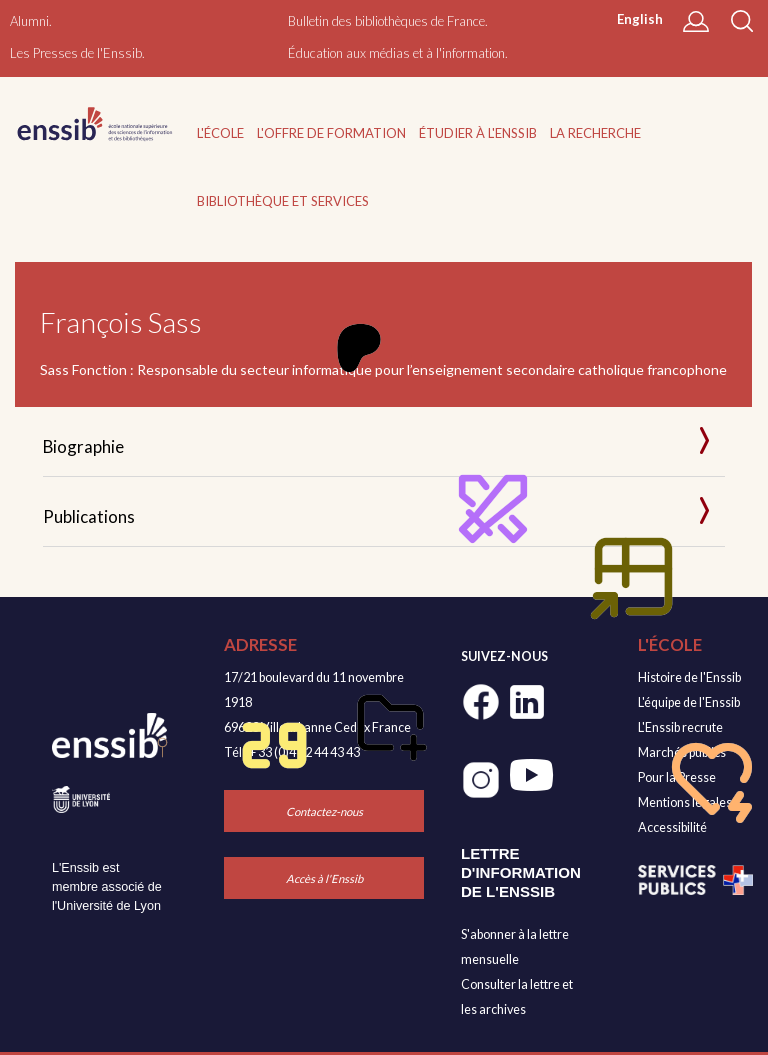 Image resolution: width=768 pixels, height=1055 pixels. I want to click on indicates day 29 on a calendar or date picker, so click(274, 745).